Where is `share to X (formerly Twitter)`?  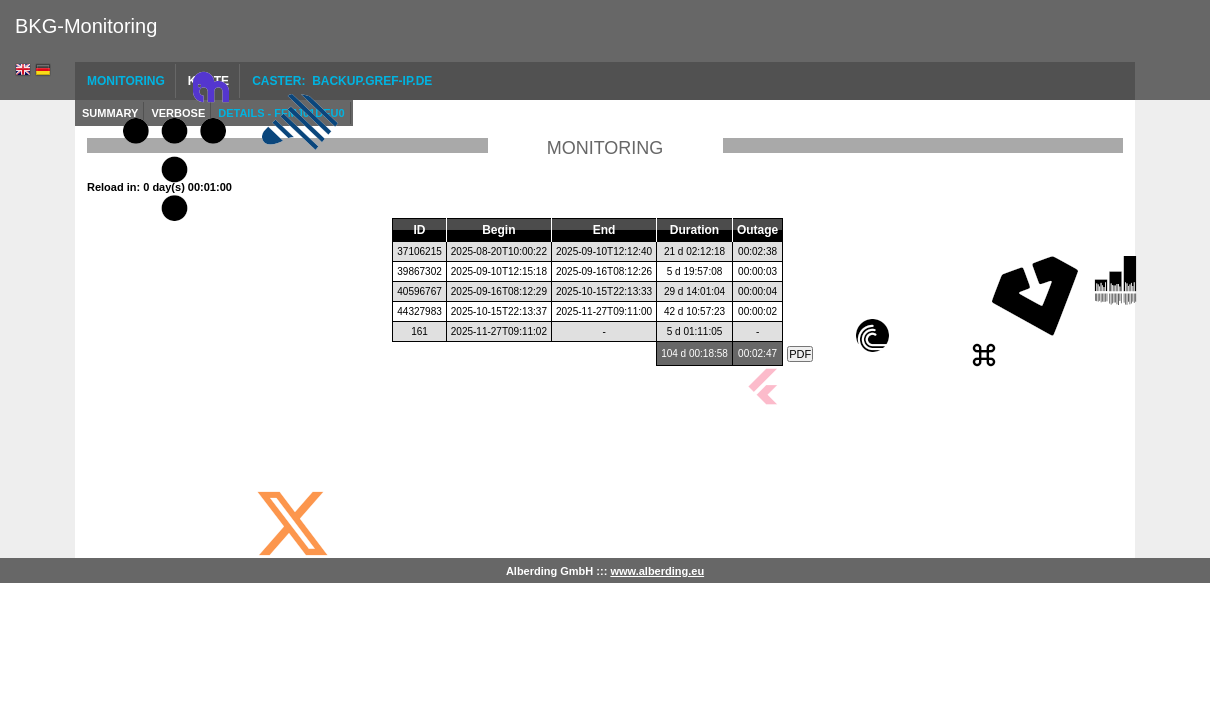 share to X (formerly Twitter) is located at coordinates (292, 523).